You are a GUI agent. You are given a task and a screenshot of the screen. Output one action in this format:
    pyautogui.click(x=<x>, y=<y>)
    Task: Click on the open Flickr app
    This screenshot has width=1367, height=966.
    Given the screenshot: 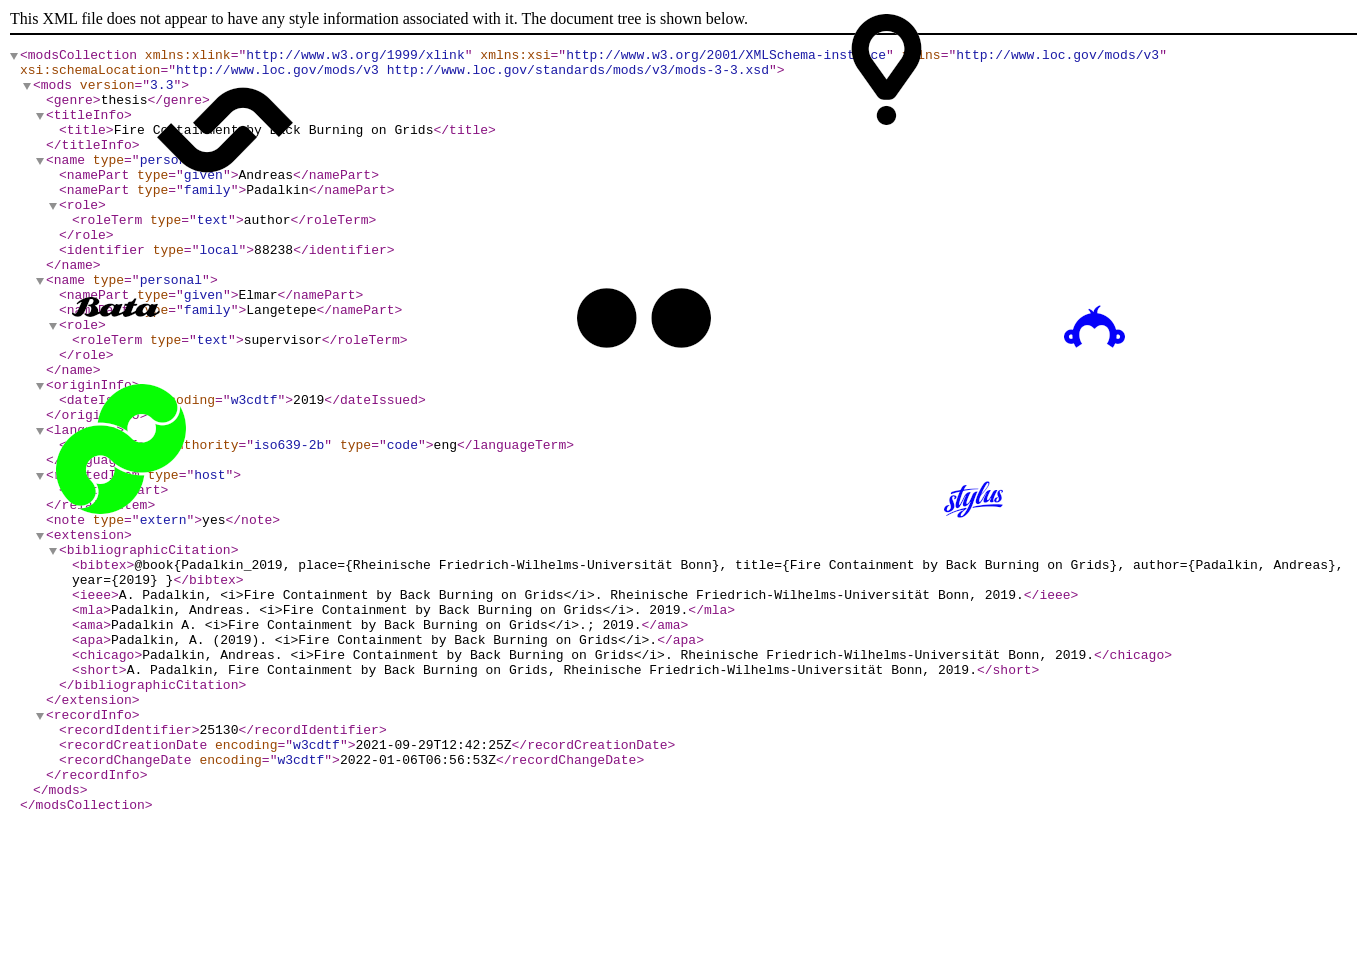 What is the action you would take?
    pyautogui.click(x=644, y=318)
    